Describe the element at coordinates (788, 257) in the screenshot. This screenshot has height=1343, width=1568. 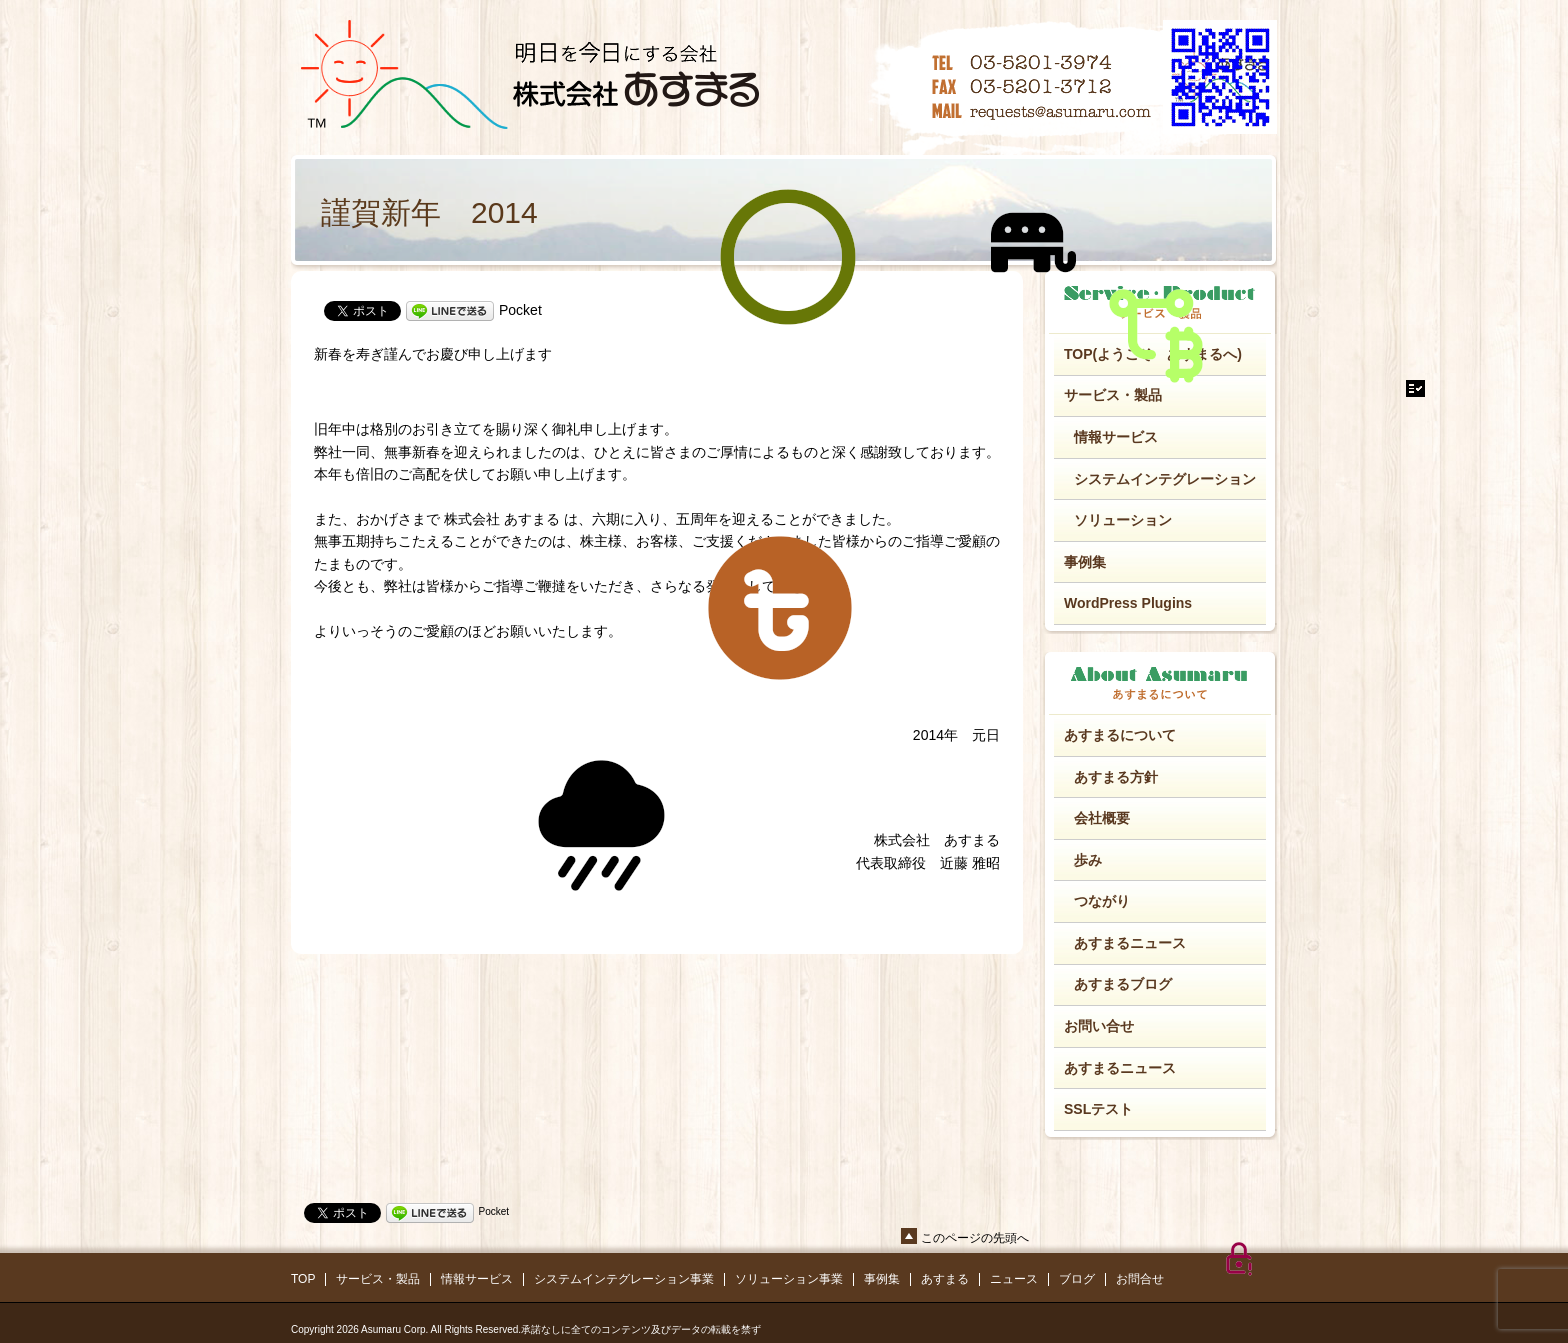
I see `indicates dry clean only care instruction` at that location.